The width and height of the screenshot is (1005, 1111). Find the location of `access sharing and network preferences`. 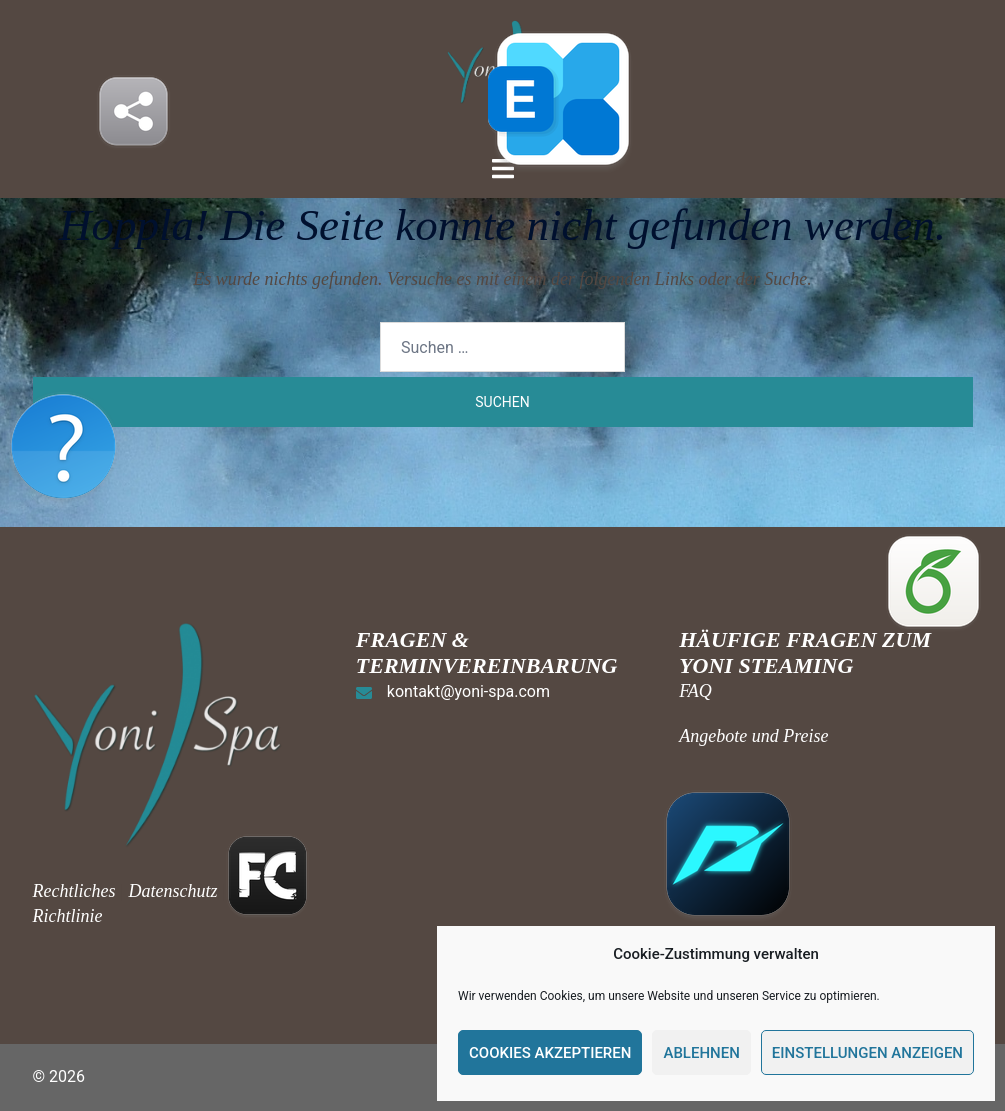

access sharing and network preferences is located at coordinates (133, 112).